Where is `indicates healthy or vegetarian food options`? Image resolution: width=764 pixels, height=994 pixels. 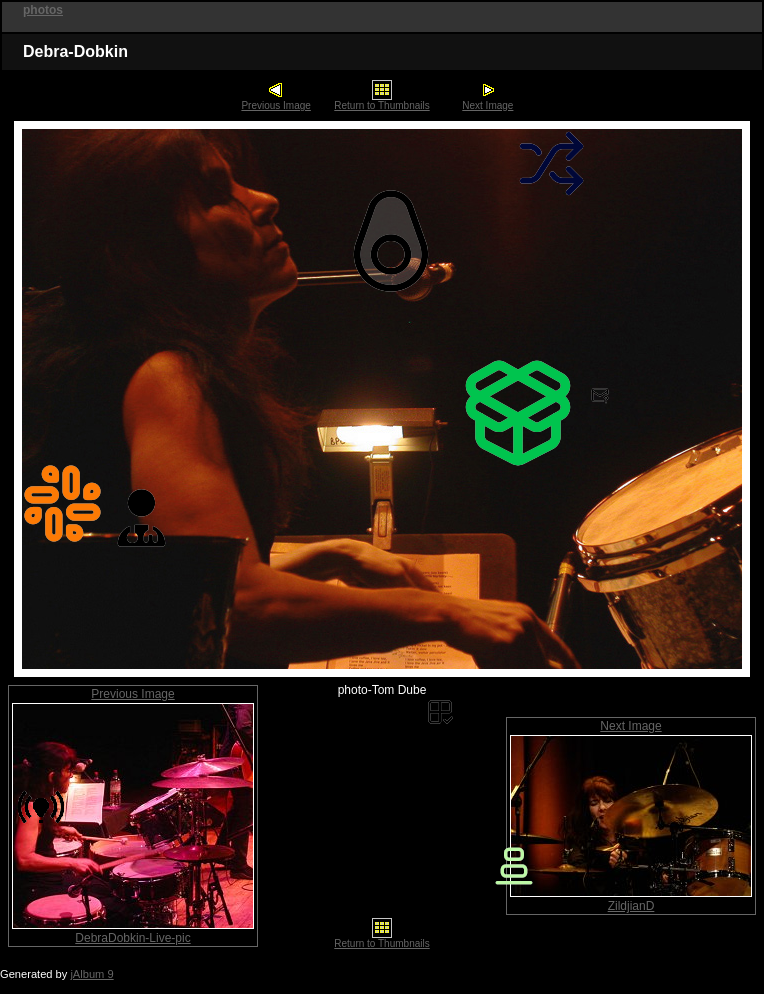 indicates healthy or vegetarian food options is located at coordinates (391, 241).